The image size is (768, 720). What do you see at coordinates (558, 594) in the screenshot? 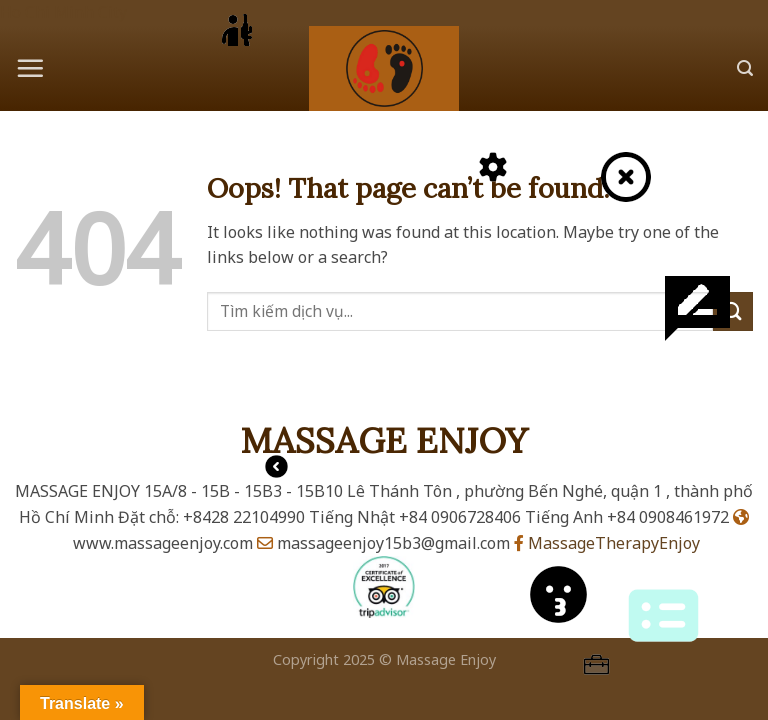
I see `send a kiss emoji in chat` at bounding box center [558, 594].